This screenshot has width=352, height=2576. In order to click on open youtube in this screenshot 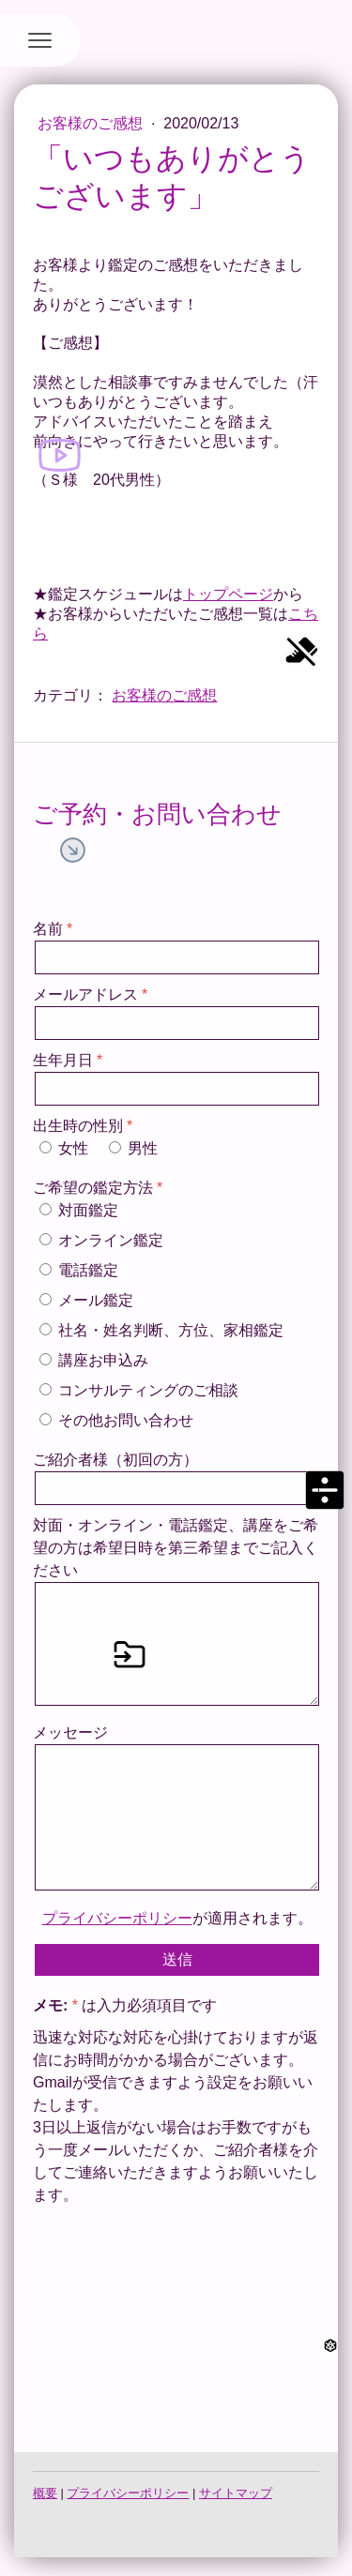, I will do `click(59, 455)`.